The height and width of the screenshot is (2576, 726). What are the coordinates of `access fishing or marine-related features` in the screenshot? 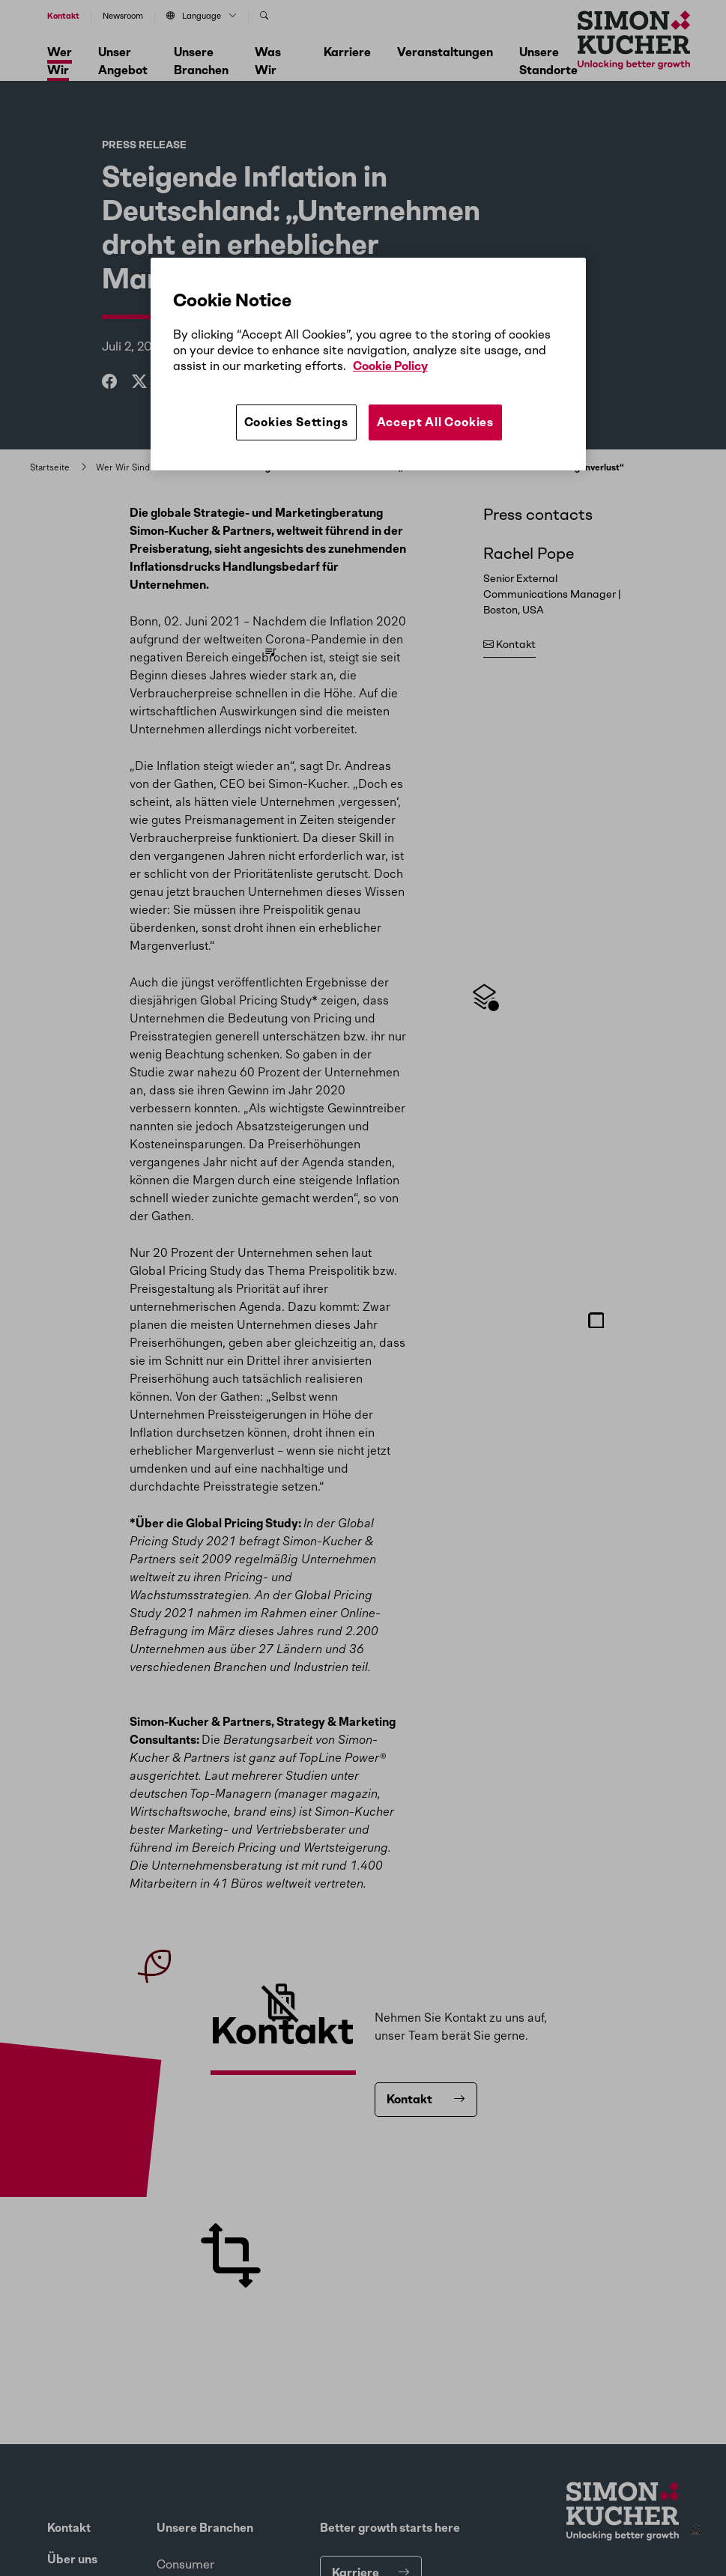 It's located at (155, 1965).